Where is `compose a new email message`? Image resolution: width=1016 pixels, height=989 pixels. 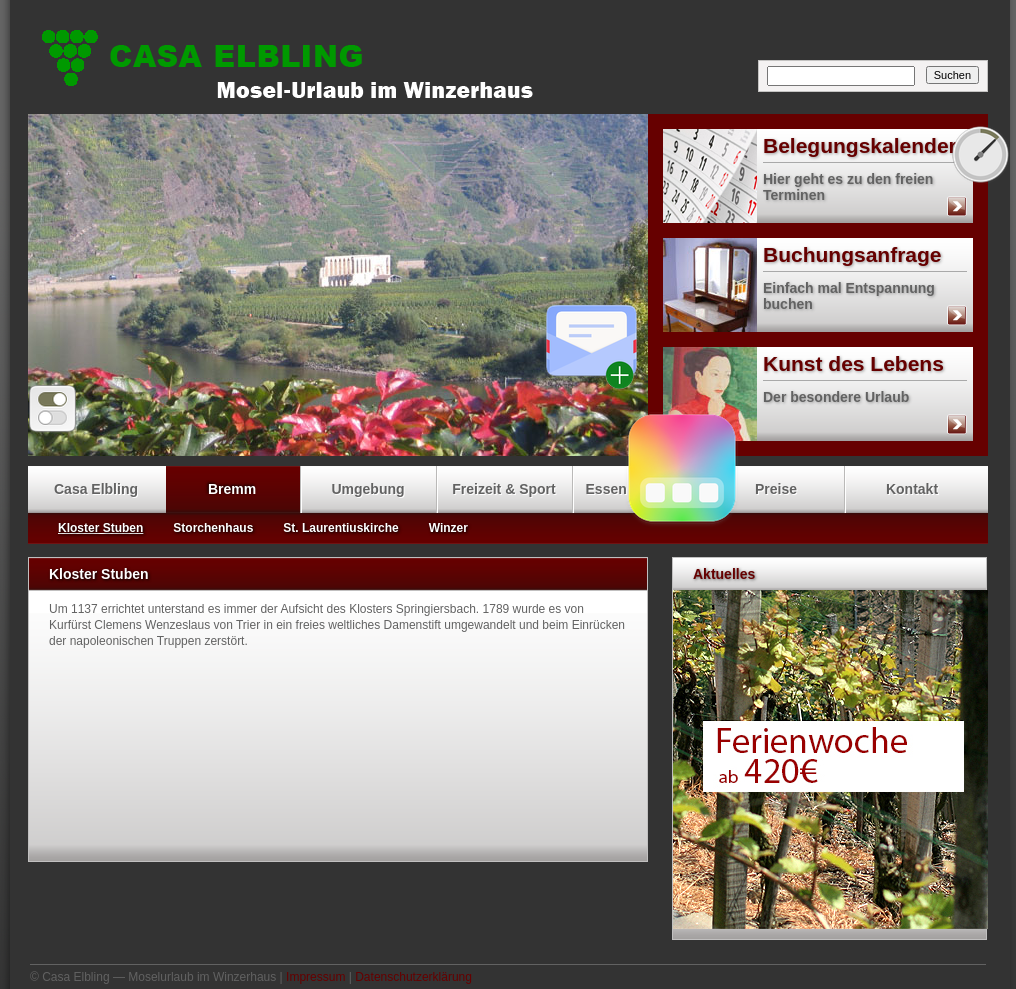 compose a new email message is located at coordinates (591, 340).